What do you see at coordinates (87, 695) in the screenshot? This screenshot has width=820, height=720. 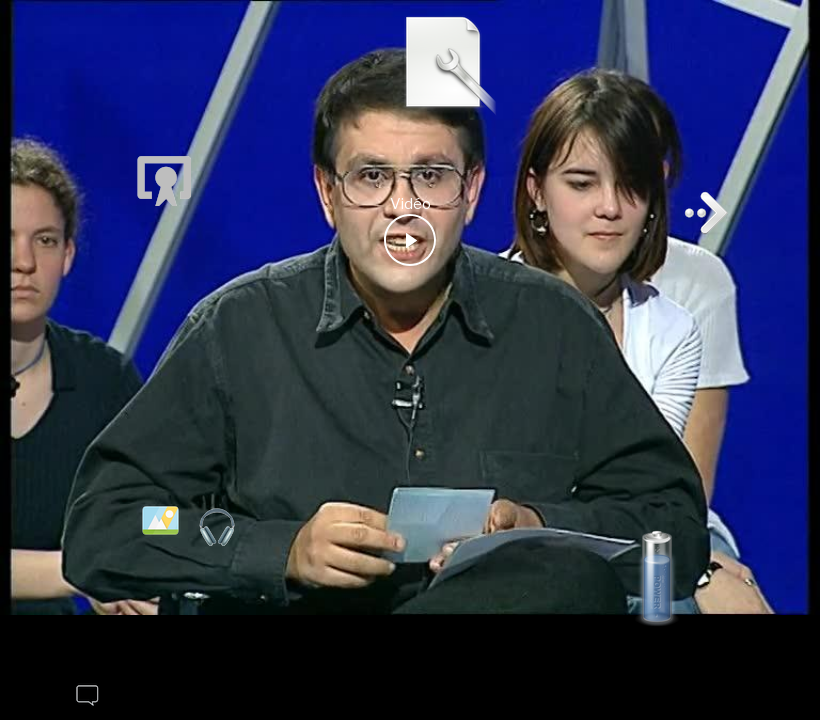 I see `set status to invisible or appear offline` at bounding box center [87, 695].